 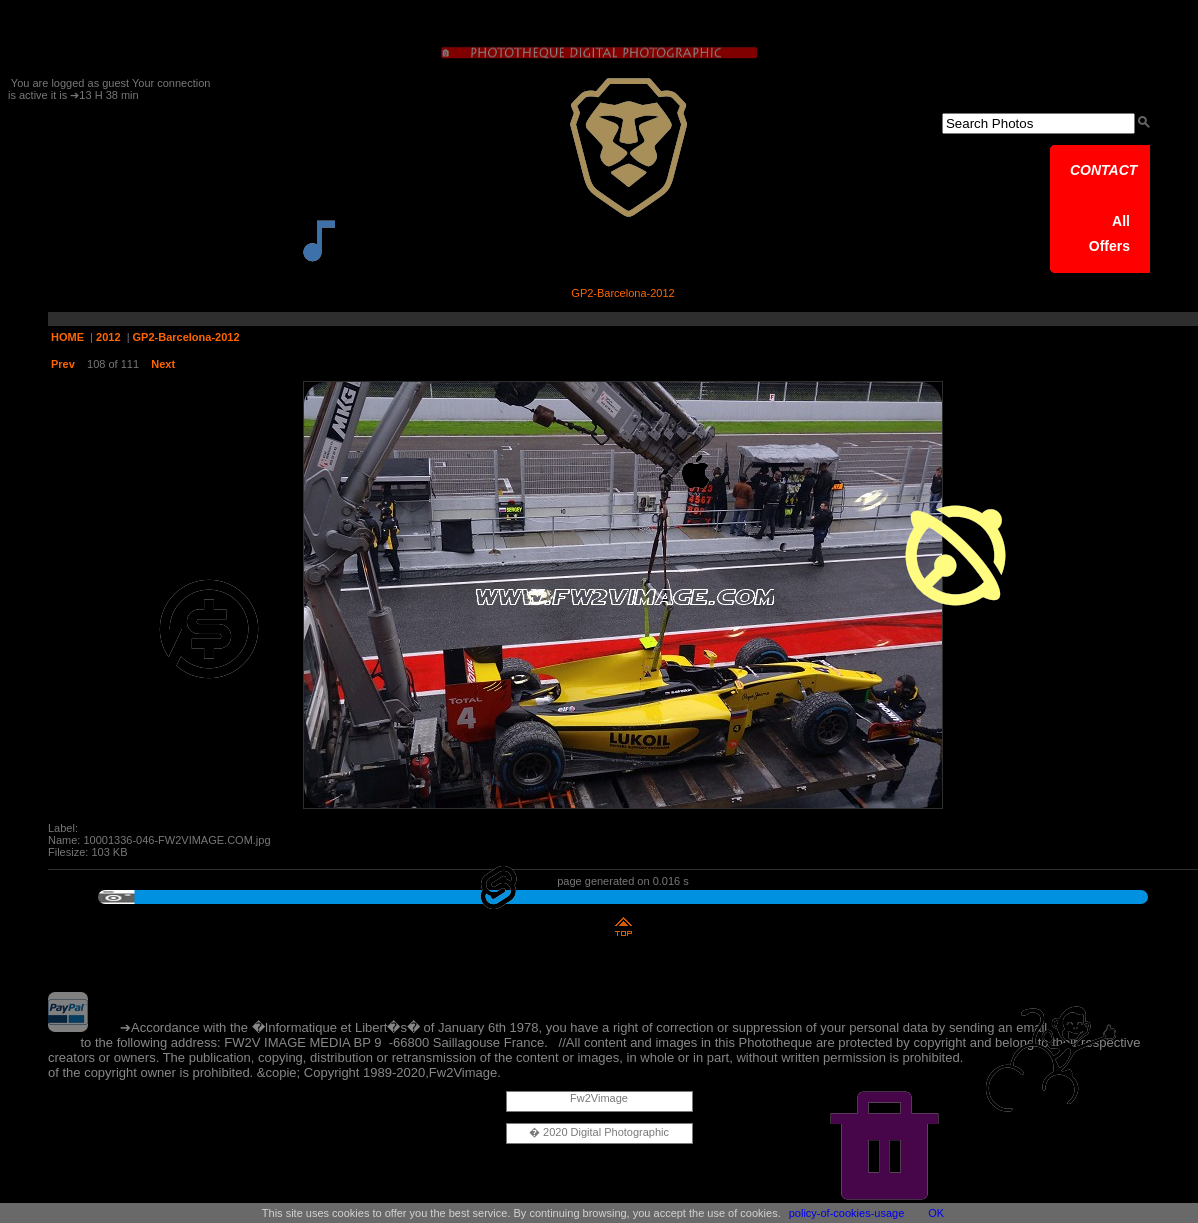 I want to click on svelte framework logo, so click(x=498, y=887).